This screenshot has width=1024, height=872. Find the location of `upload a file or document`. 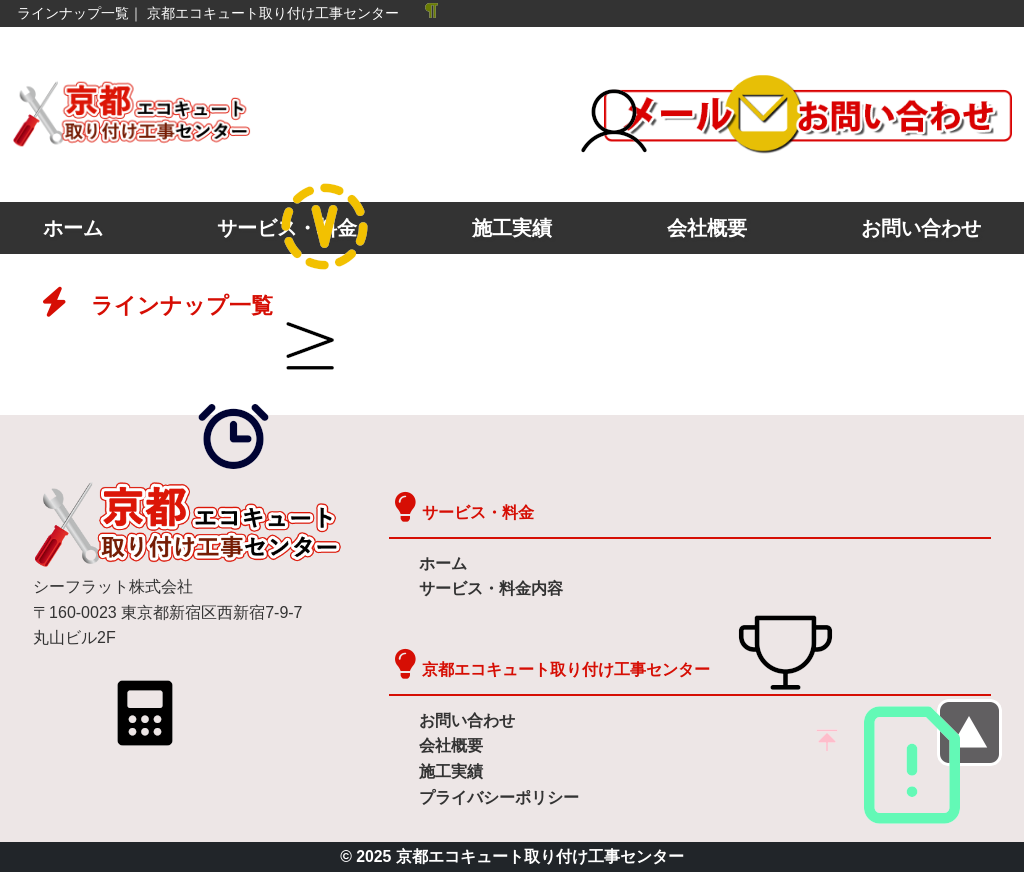

upload a file or document is located at coordinates (827, 740).